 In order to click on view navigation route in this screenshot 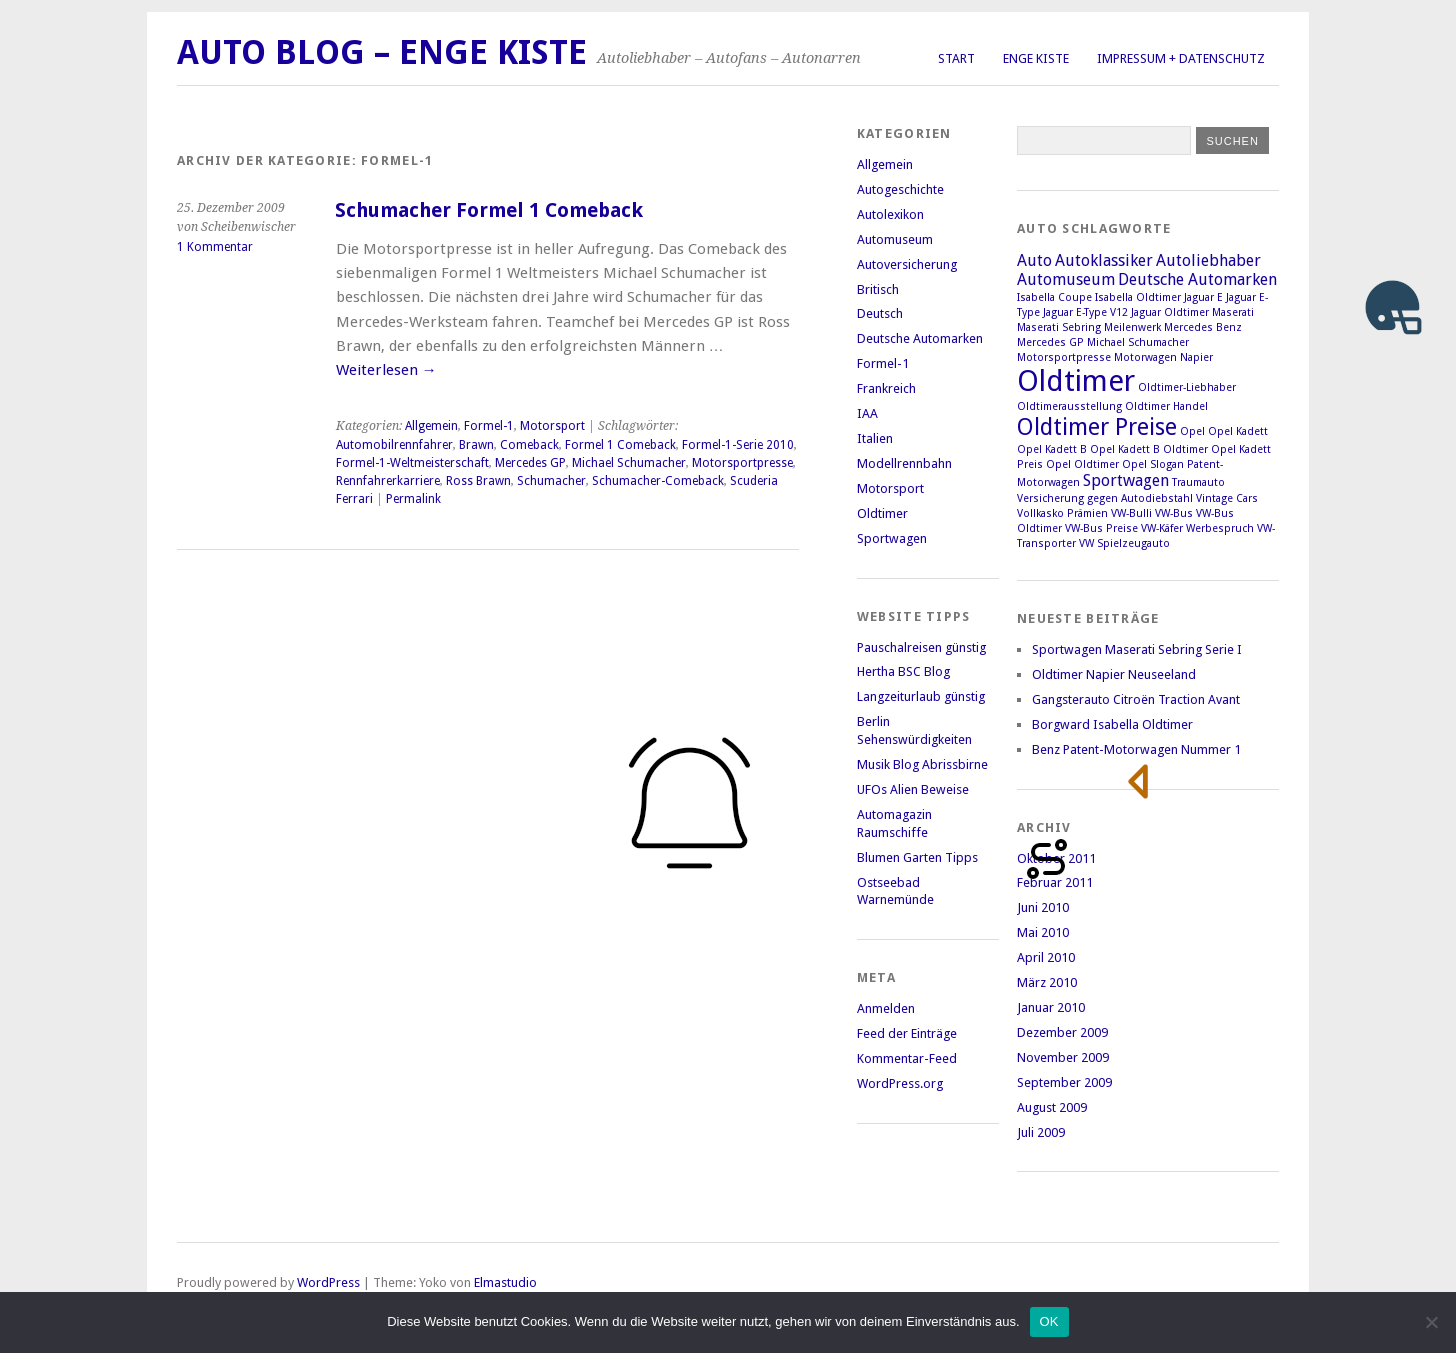, I will do `click(1047, 859)`.